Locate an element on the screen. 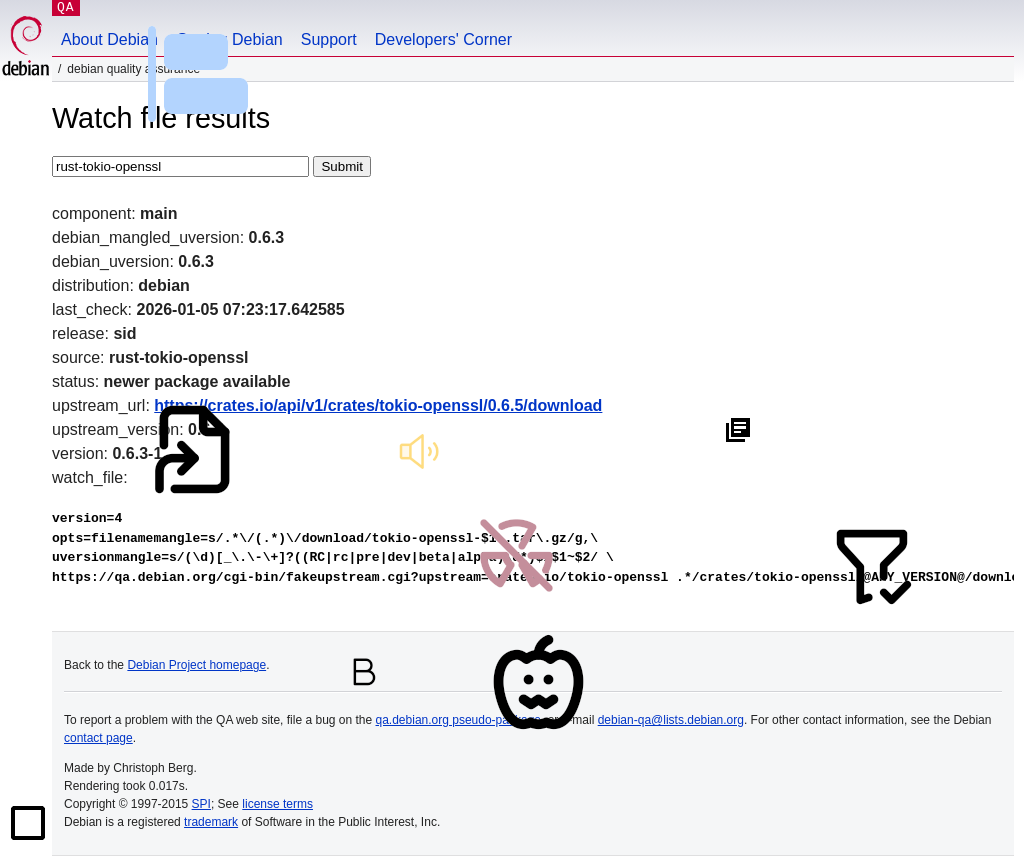 This screenshot has width=1024, height=856. access your document library is located at coordinates (738, 430).